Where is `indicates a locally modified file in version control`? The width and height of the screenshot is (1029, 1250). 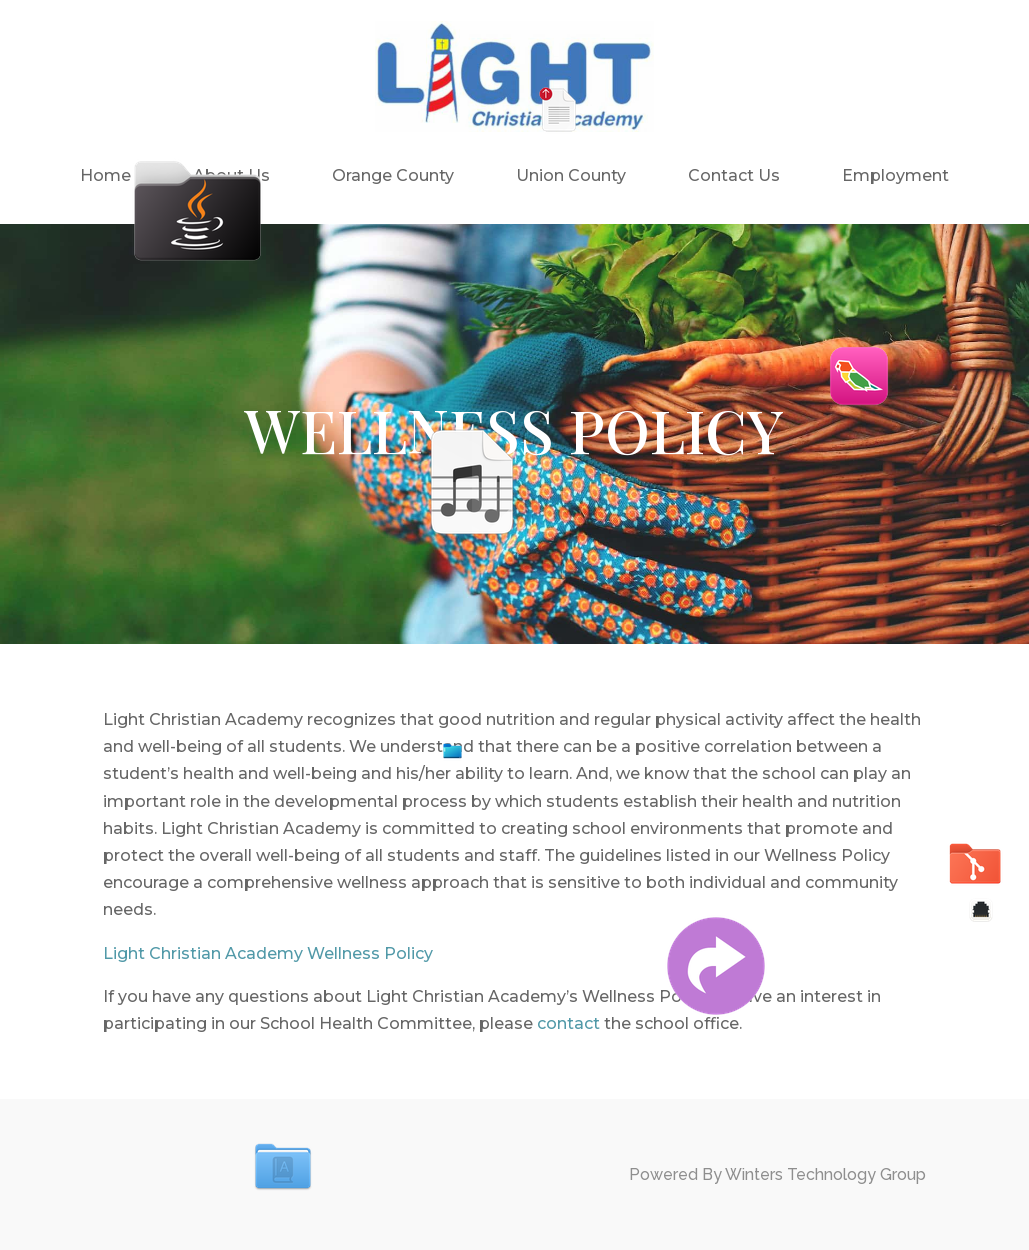
indicates a locally modified file in version control is located at coordinates (716, 966).